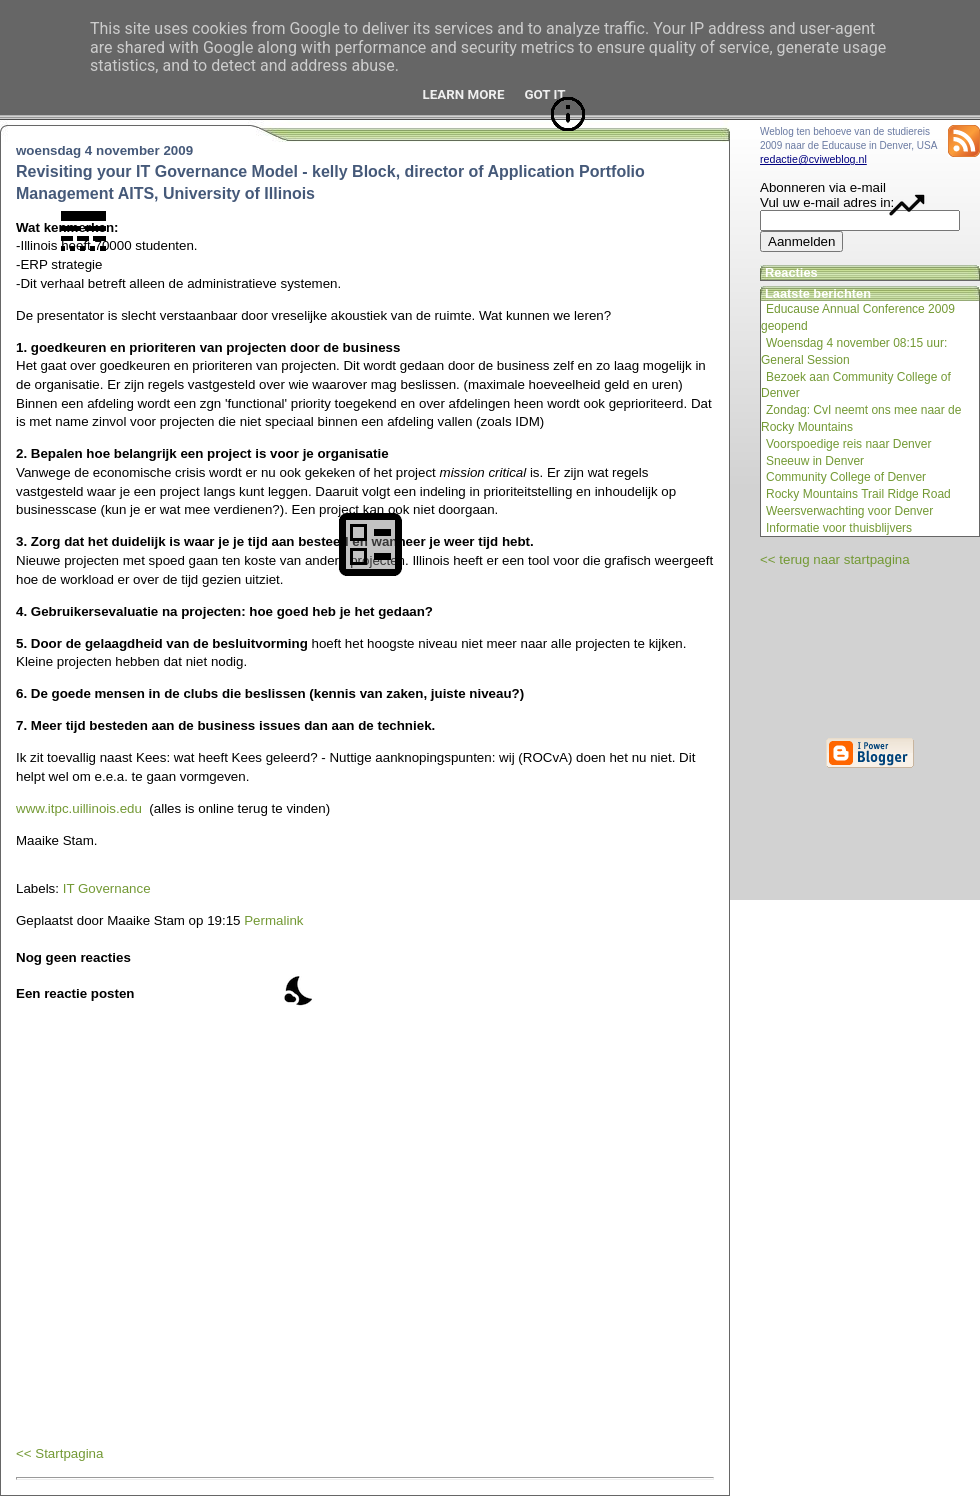 The width and height of the screenshot is (980, 1496). Describe the element at coordinates (906, 205) in the screenshot. I see `view trending or popular content` at that location.